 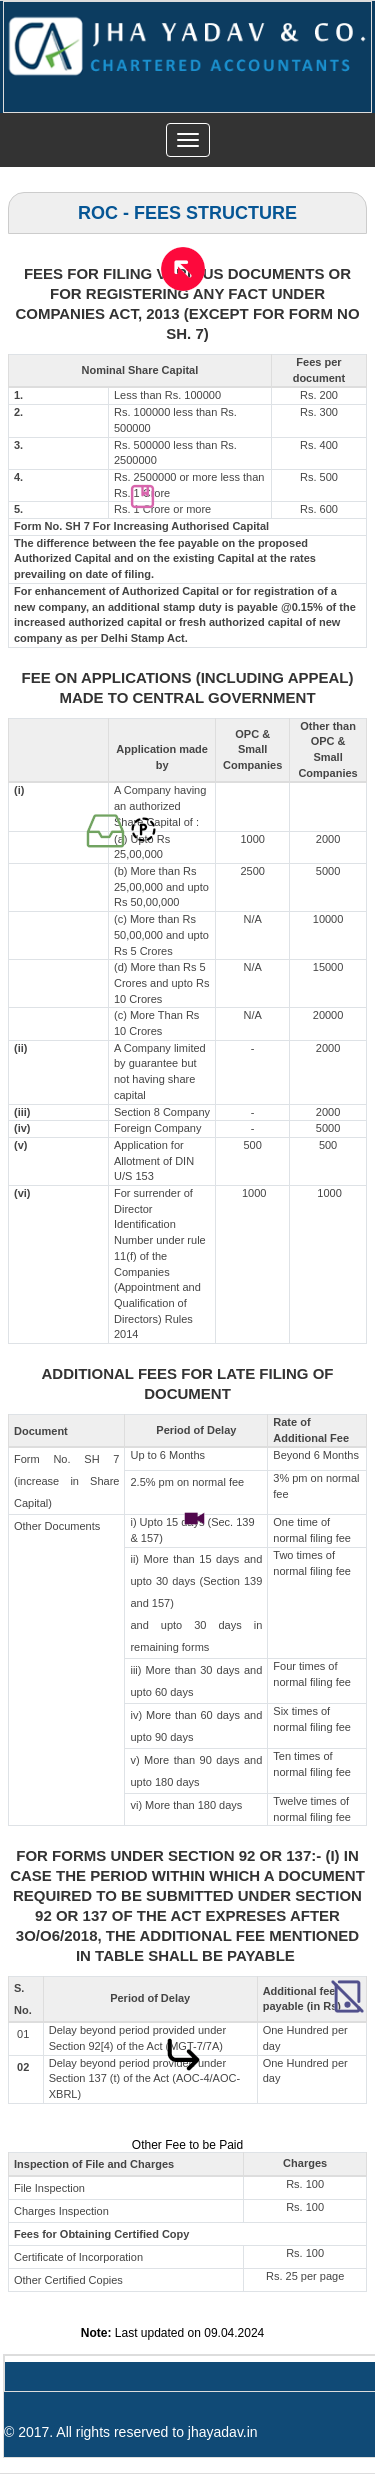 What do you see at coordinates (105, 830) in the screenshot?
I see `view your inbox messages` at bounding box center [105, 830].